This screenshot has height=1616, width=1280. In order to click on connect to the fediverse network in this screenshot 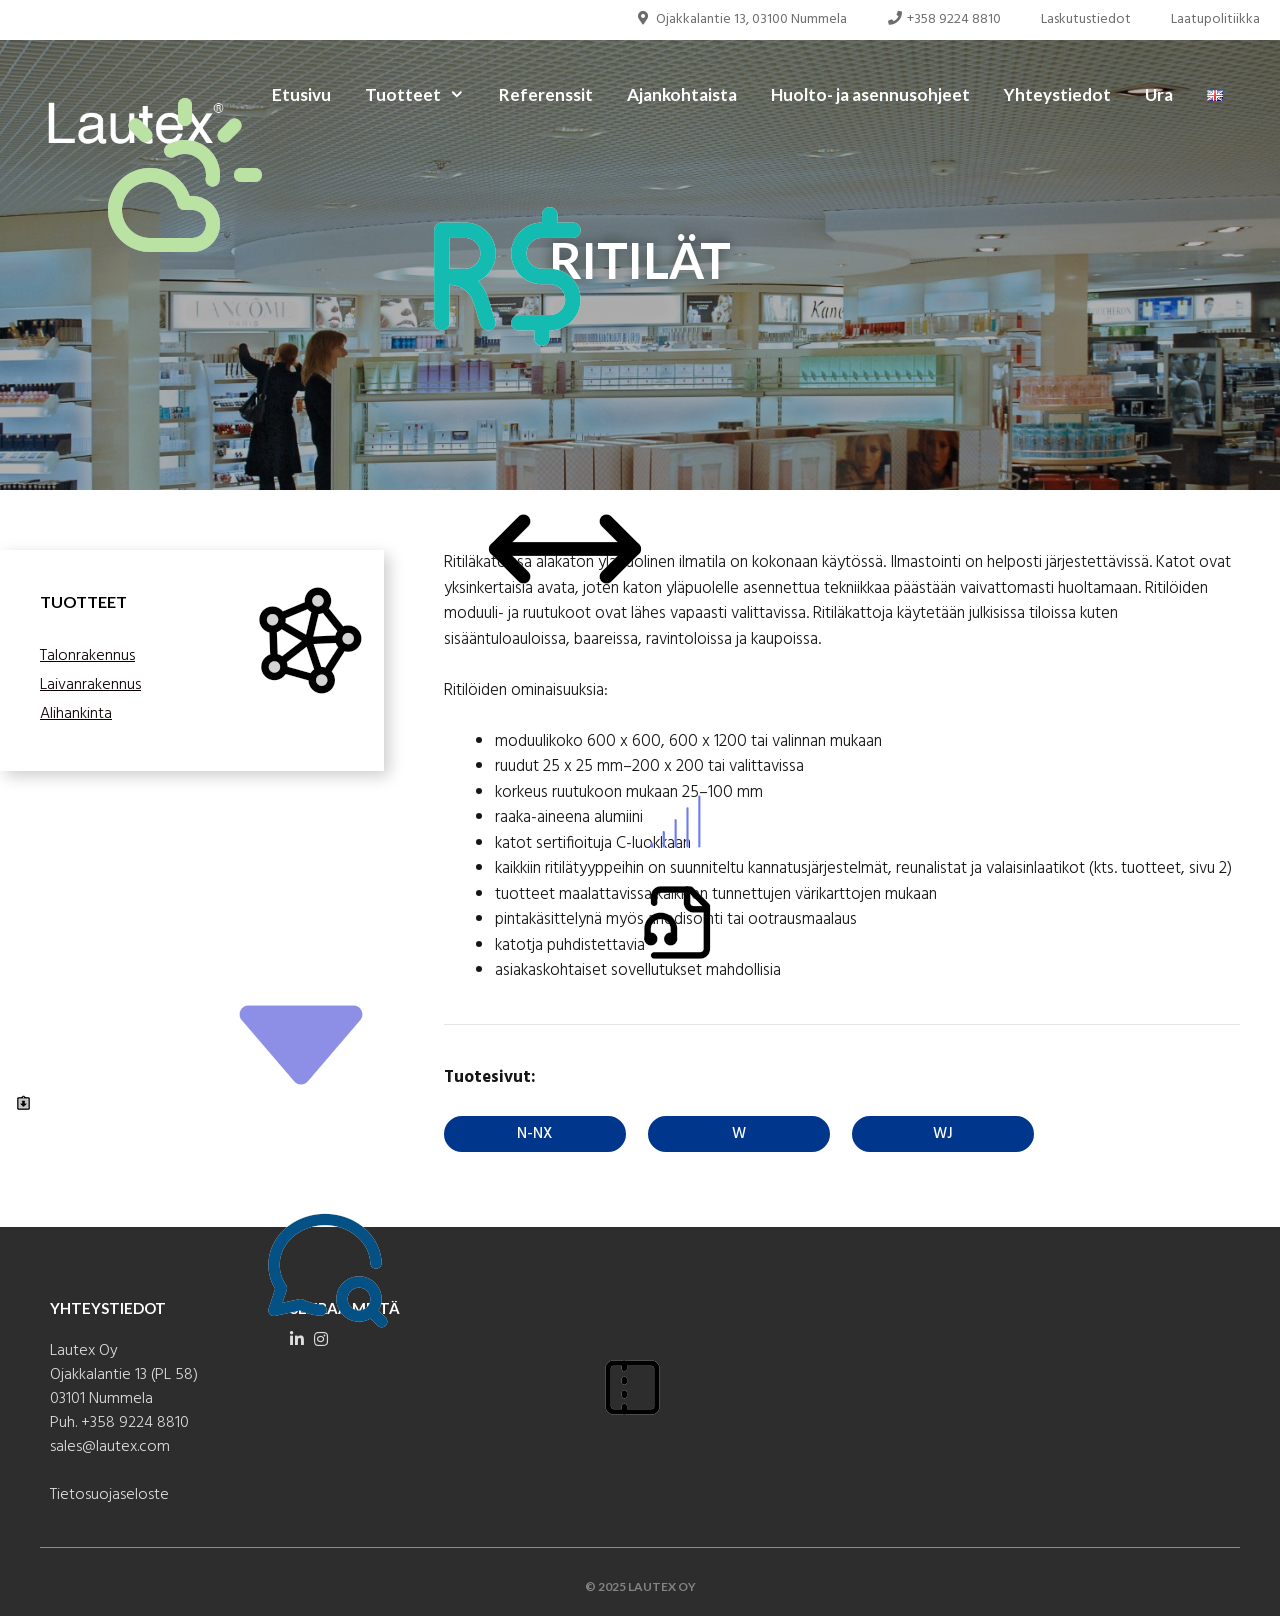, I will do `click(308, 640)`.